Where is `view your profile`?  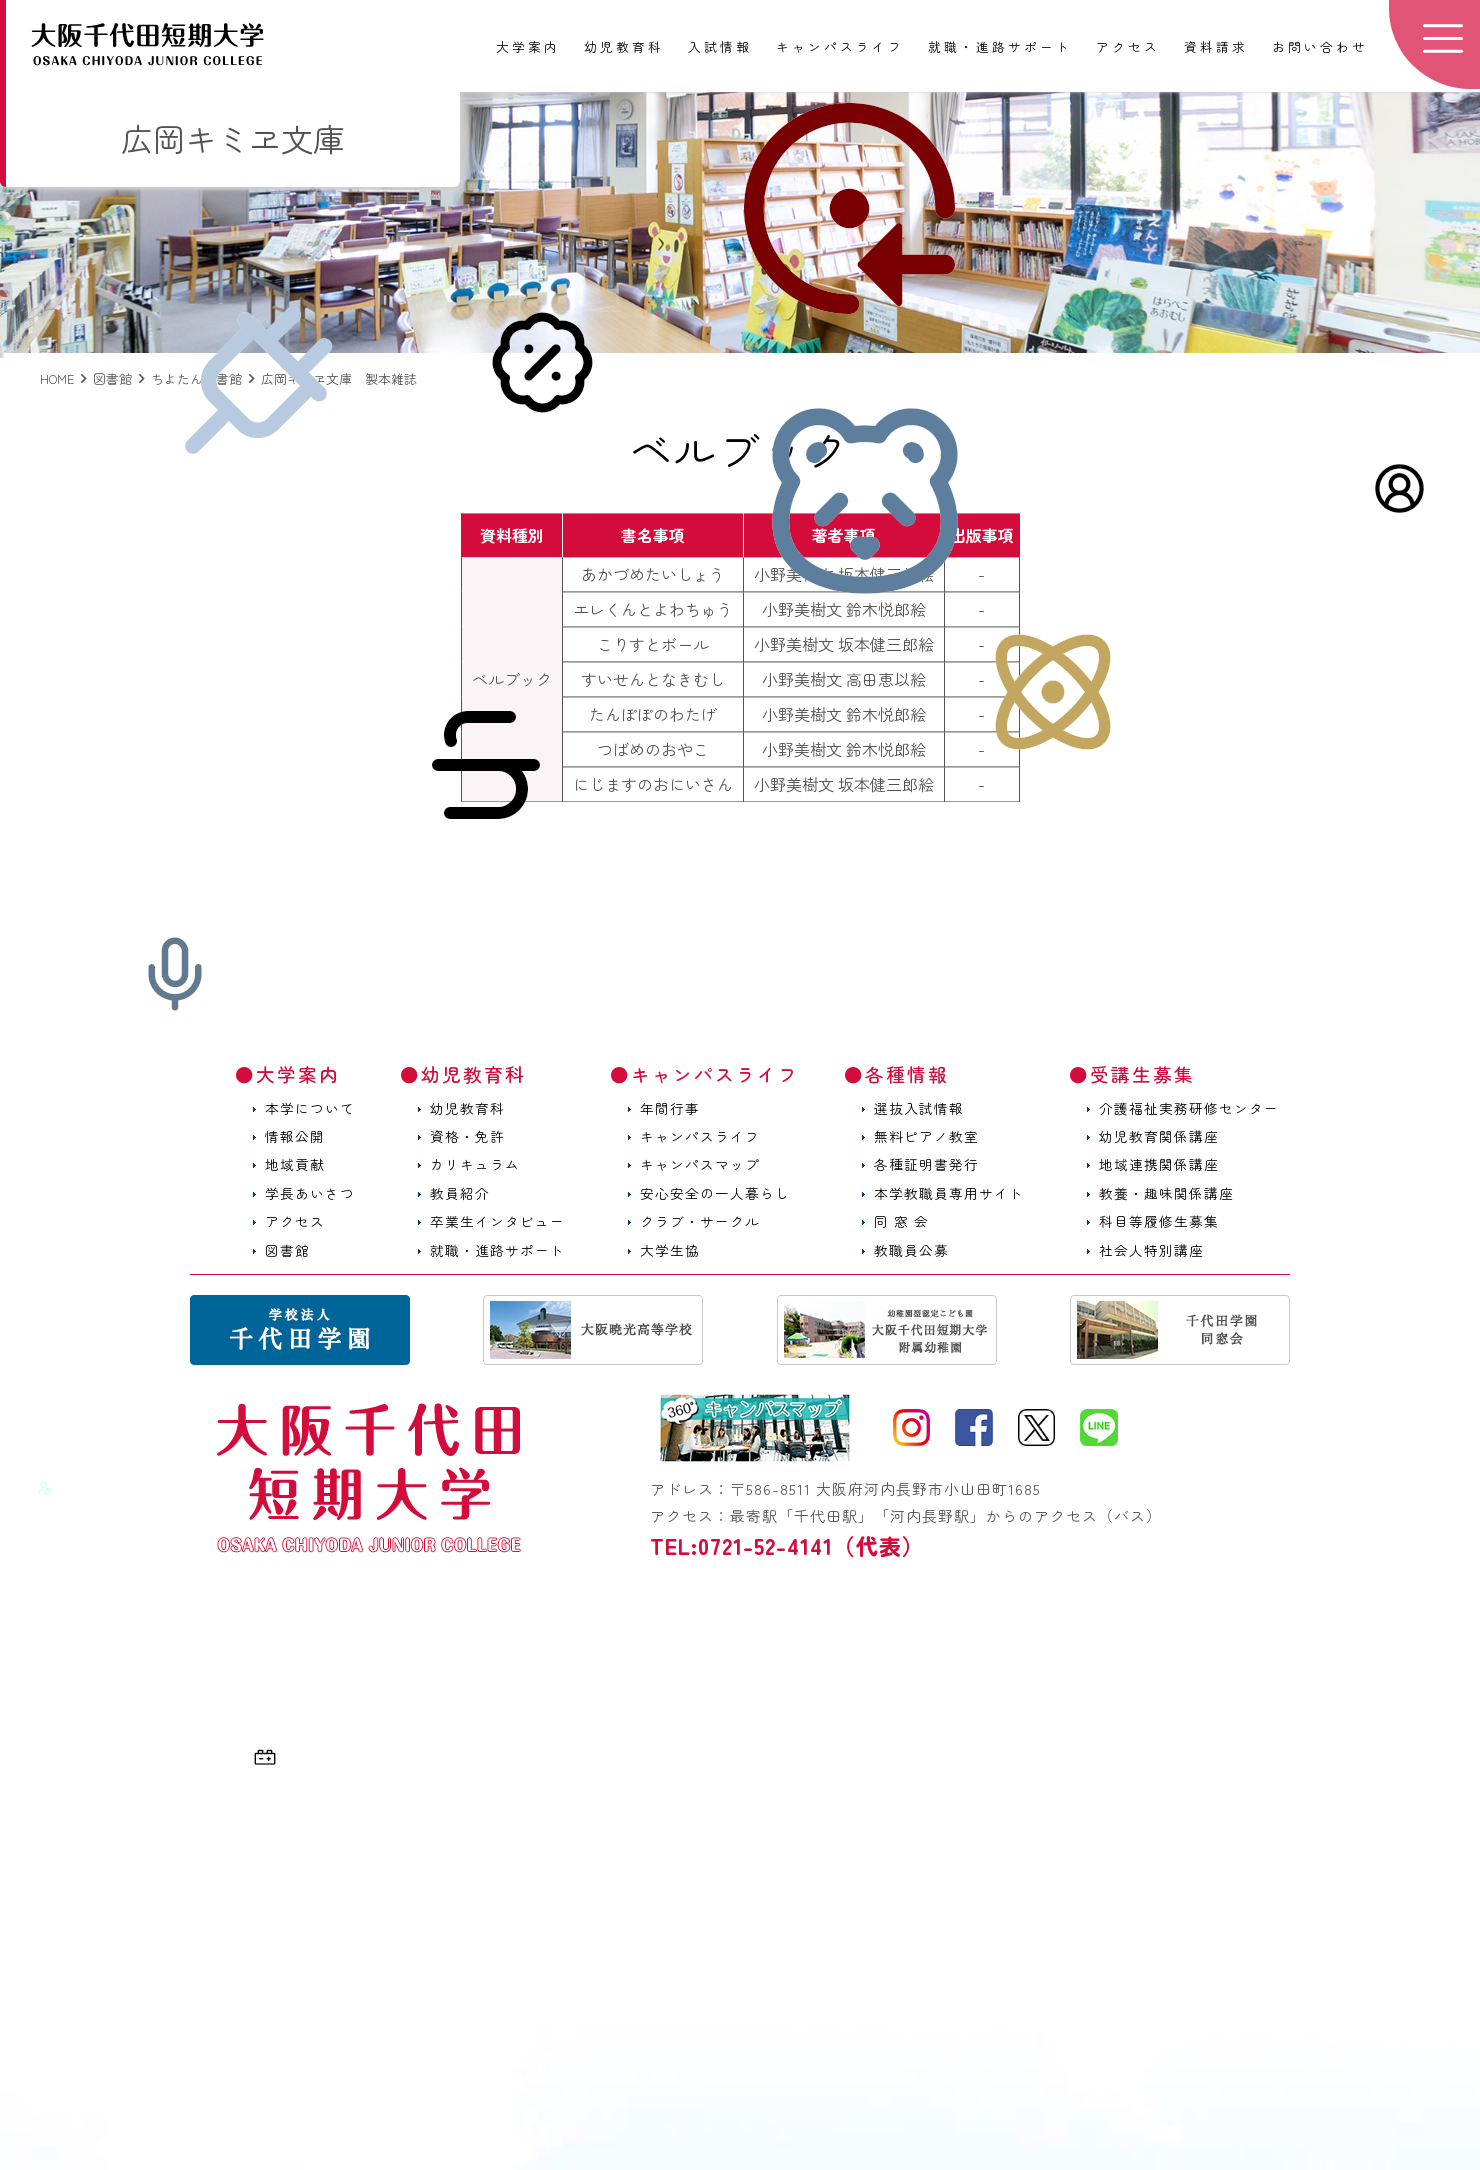 view your profile is located at coordinates (1399, 488).